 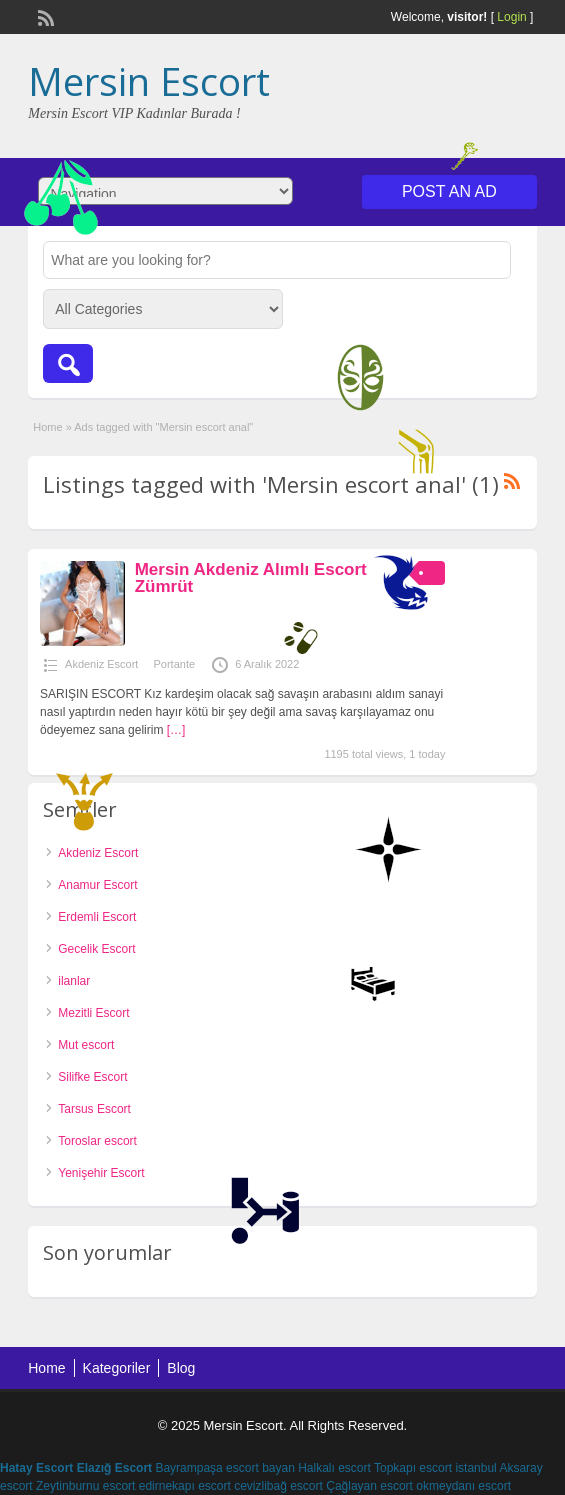 What do you see at coordinates (388, 849) in the screenshot?
I see `initialize spike trap or hazard` at bounding box center [388, 849].